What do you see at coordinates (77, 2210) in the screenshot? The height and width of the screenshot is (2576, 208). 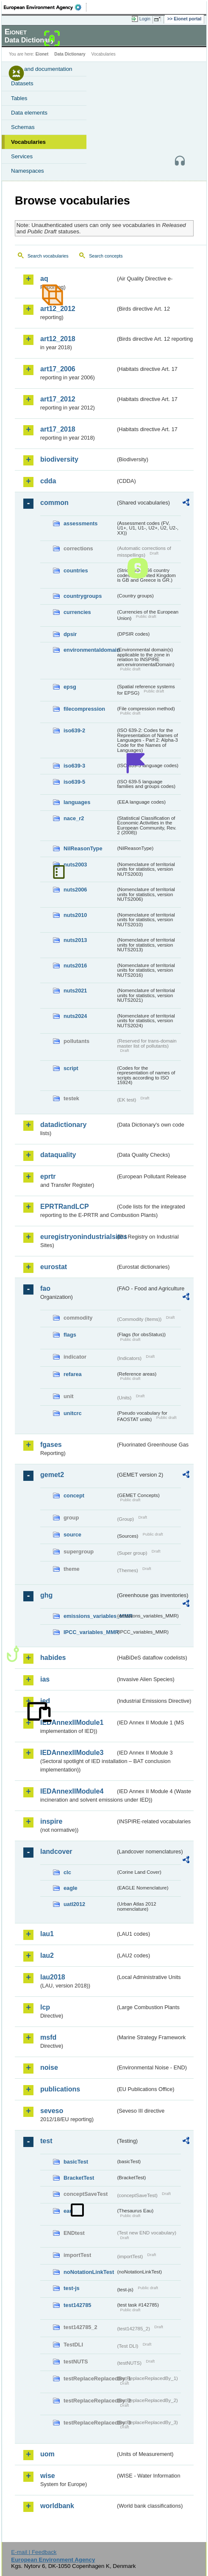 I see `stop media playback` at bounding box center [77, 2210].